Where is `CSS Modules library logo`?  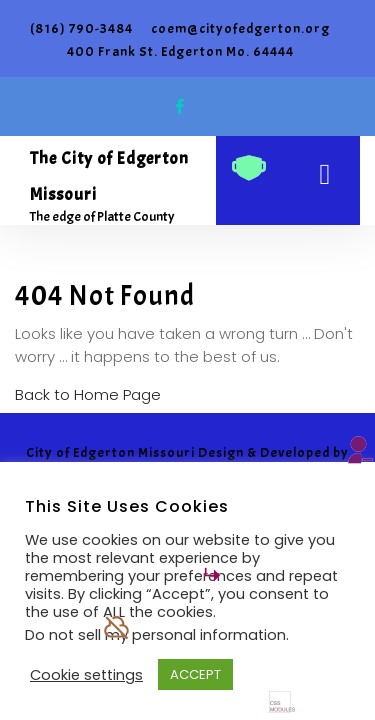
CSS Modules library logo is located at coordinates (282, 702).